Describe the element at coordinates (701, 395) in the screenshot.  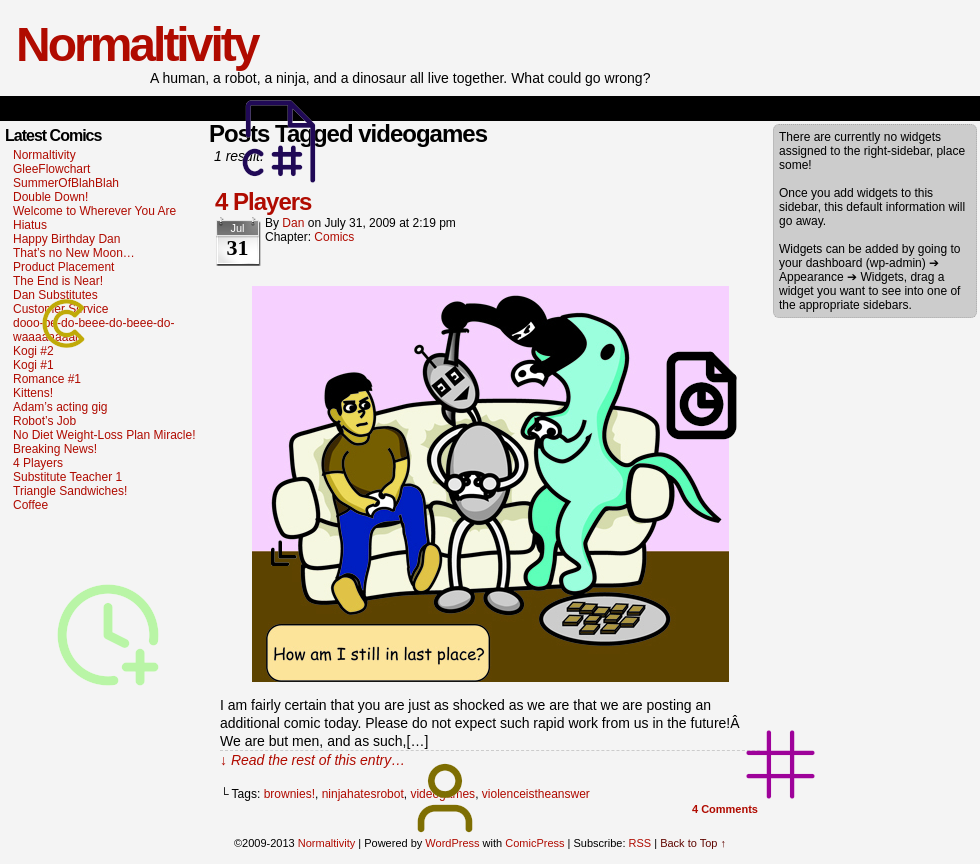
I see `view file with chart or analytics data` at that location.